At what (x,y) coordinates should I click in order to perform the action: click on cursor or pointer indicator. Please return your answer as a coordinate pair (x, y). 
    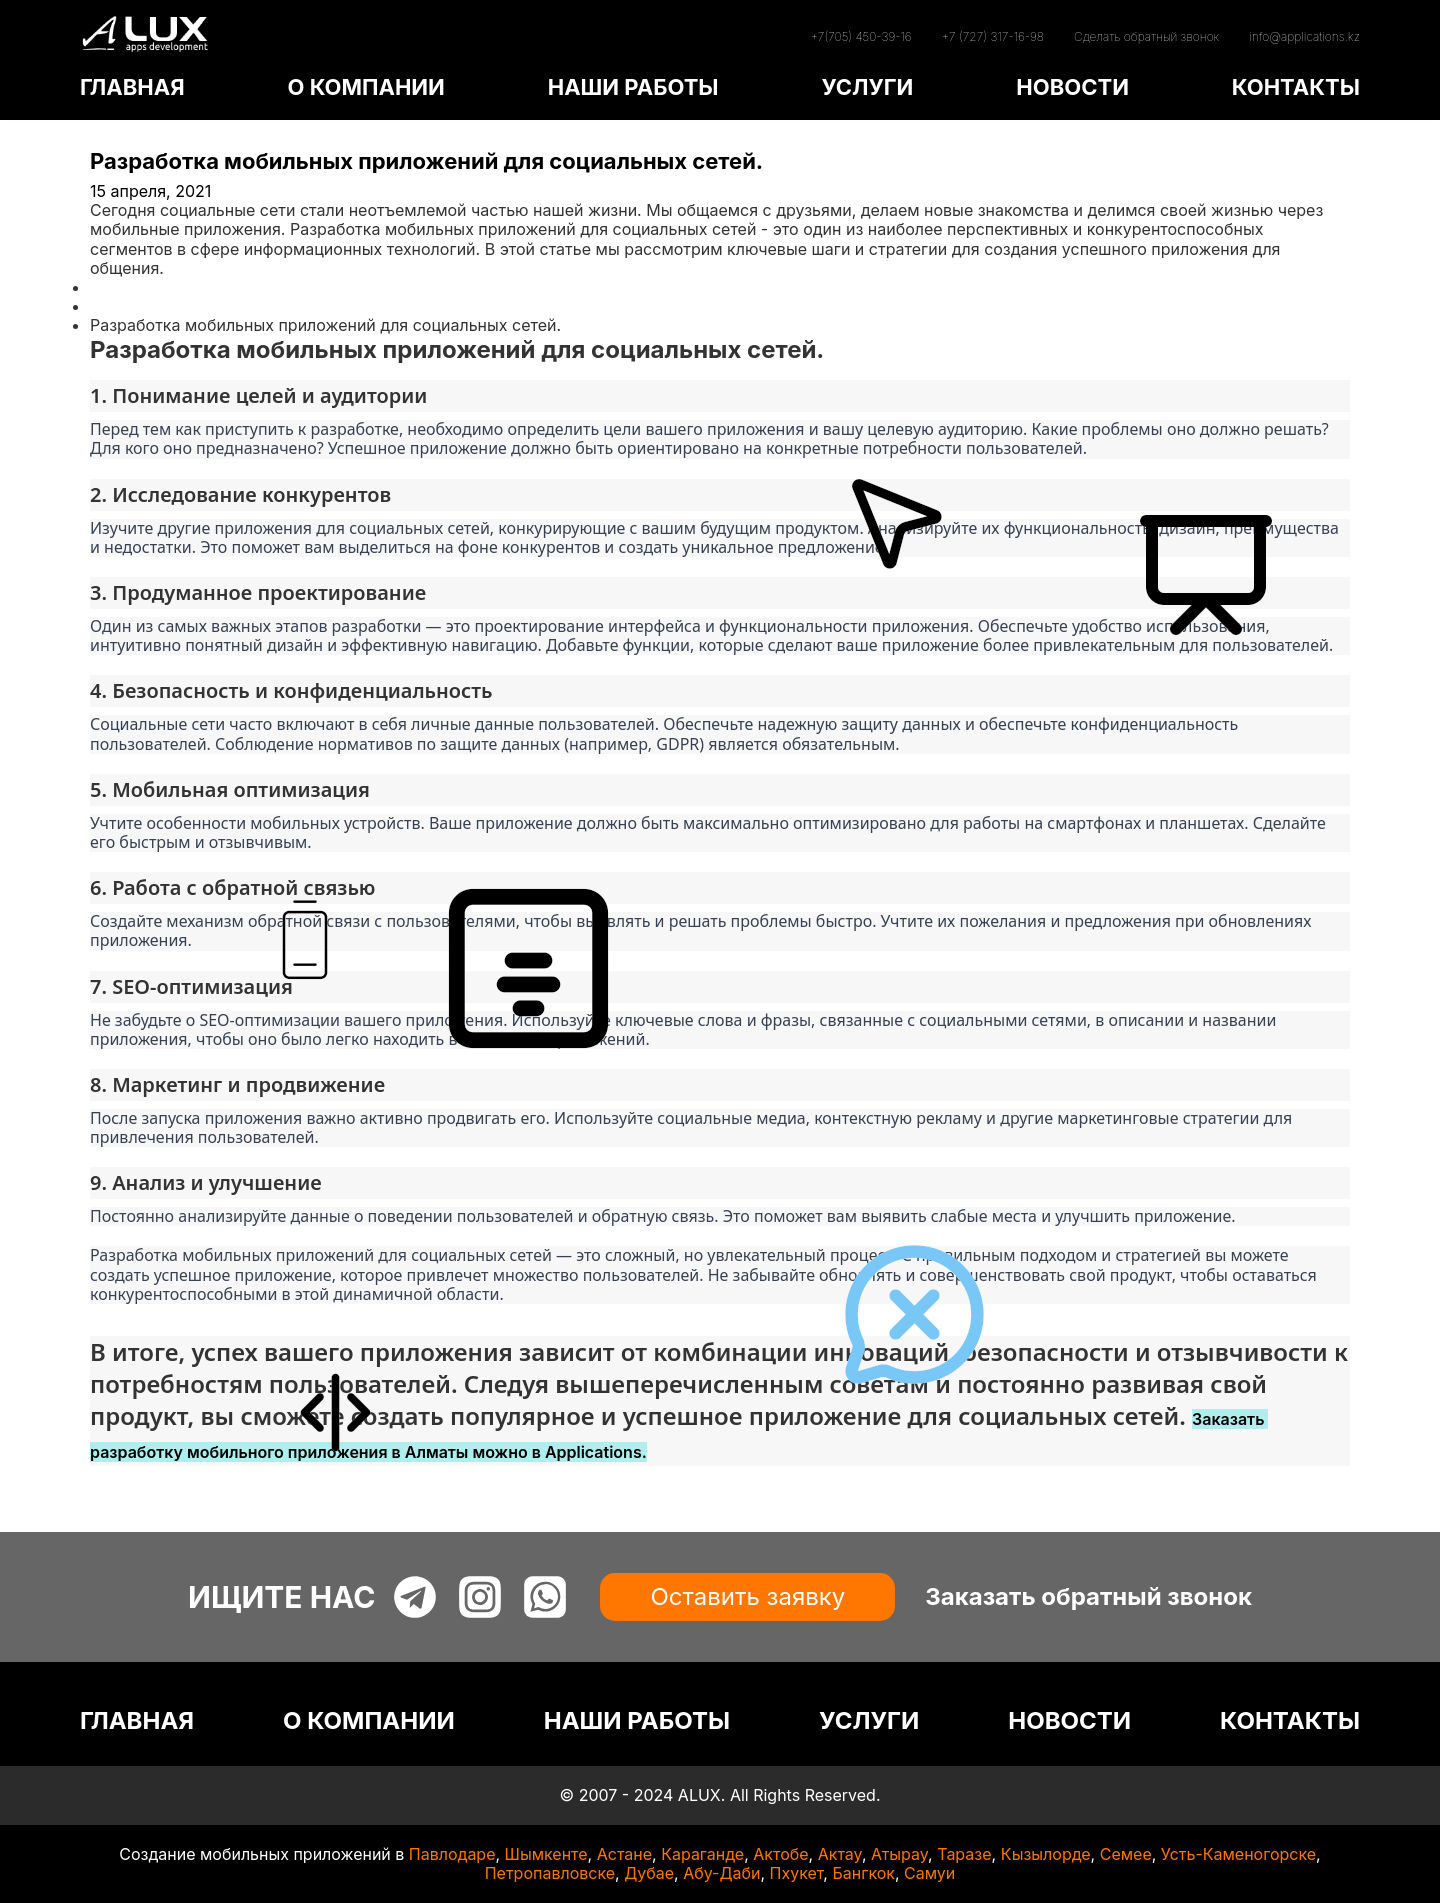
    Looking at the image, I should click on (894, 521).